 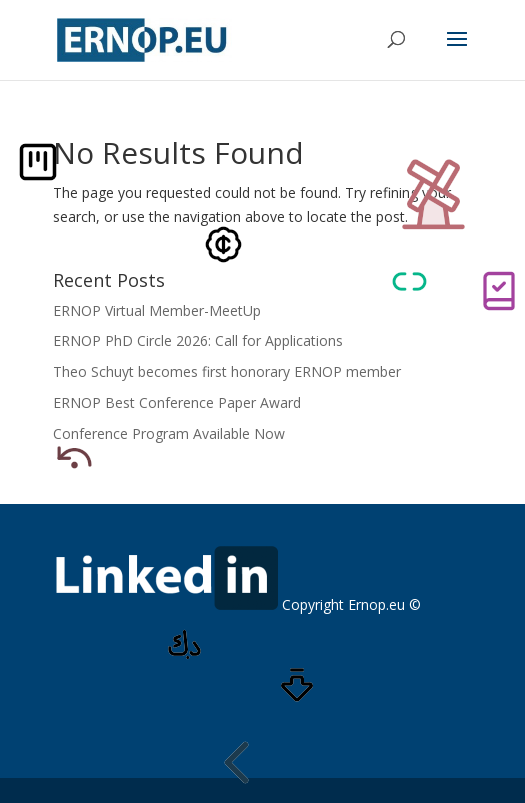 What do you see at coordinates (409, 281) in the screenshot?
I see `disconnect or unlink connected accounts` at bounding box center [409, 281].